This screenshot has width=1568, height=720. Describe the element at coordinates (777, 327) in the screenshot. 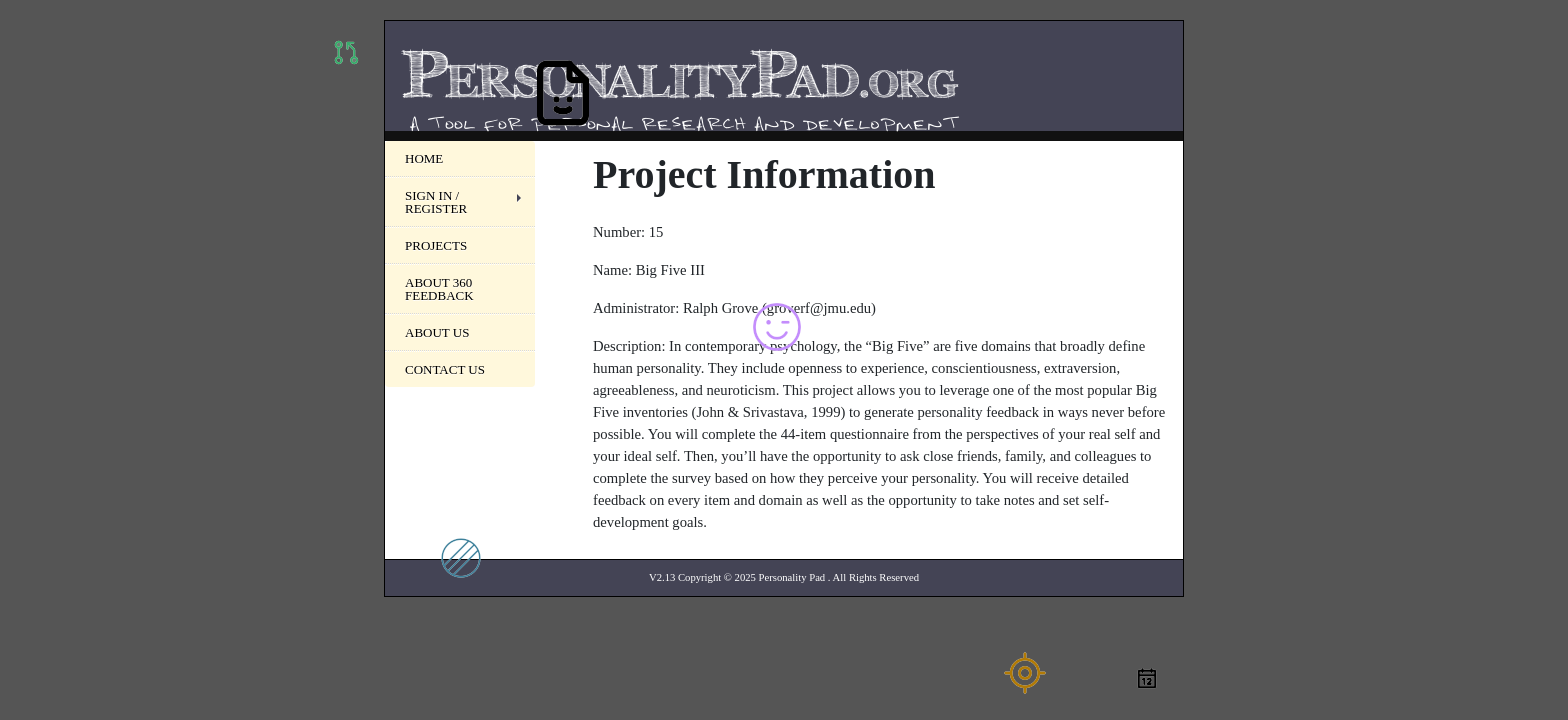

I see `insert a winking emoji into your message` at that location.